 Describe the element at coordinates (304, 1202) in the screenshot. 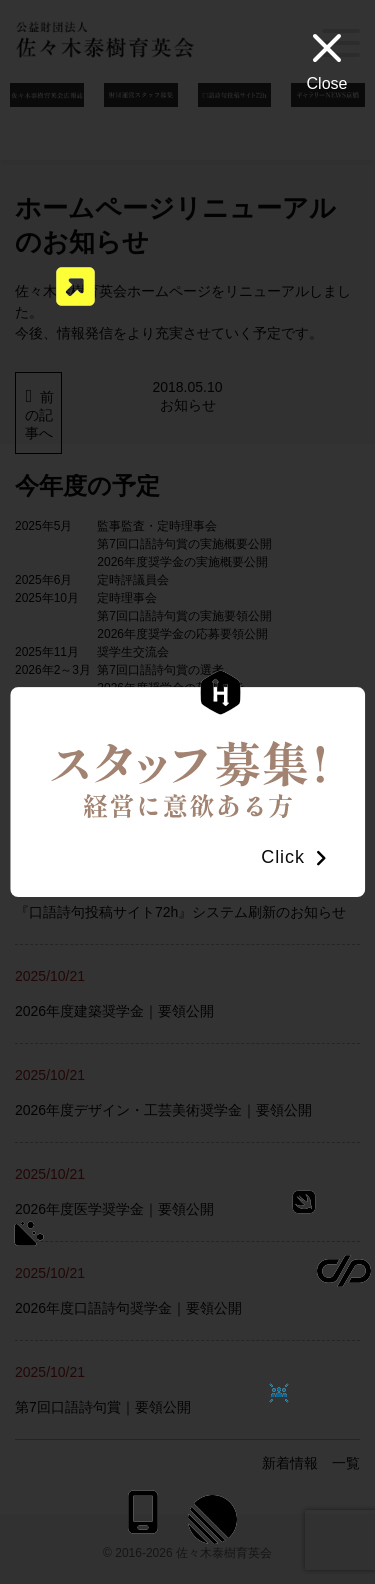

I see `swift programming language logo` at that location.